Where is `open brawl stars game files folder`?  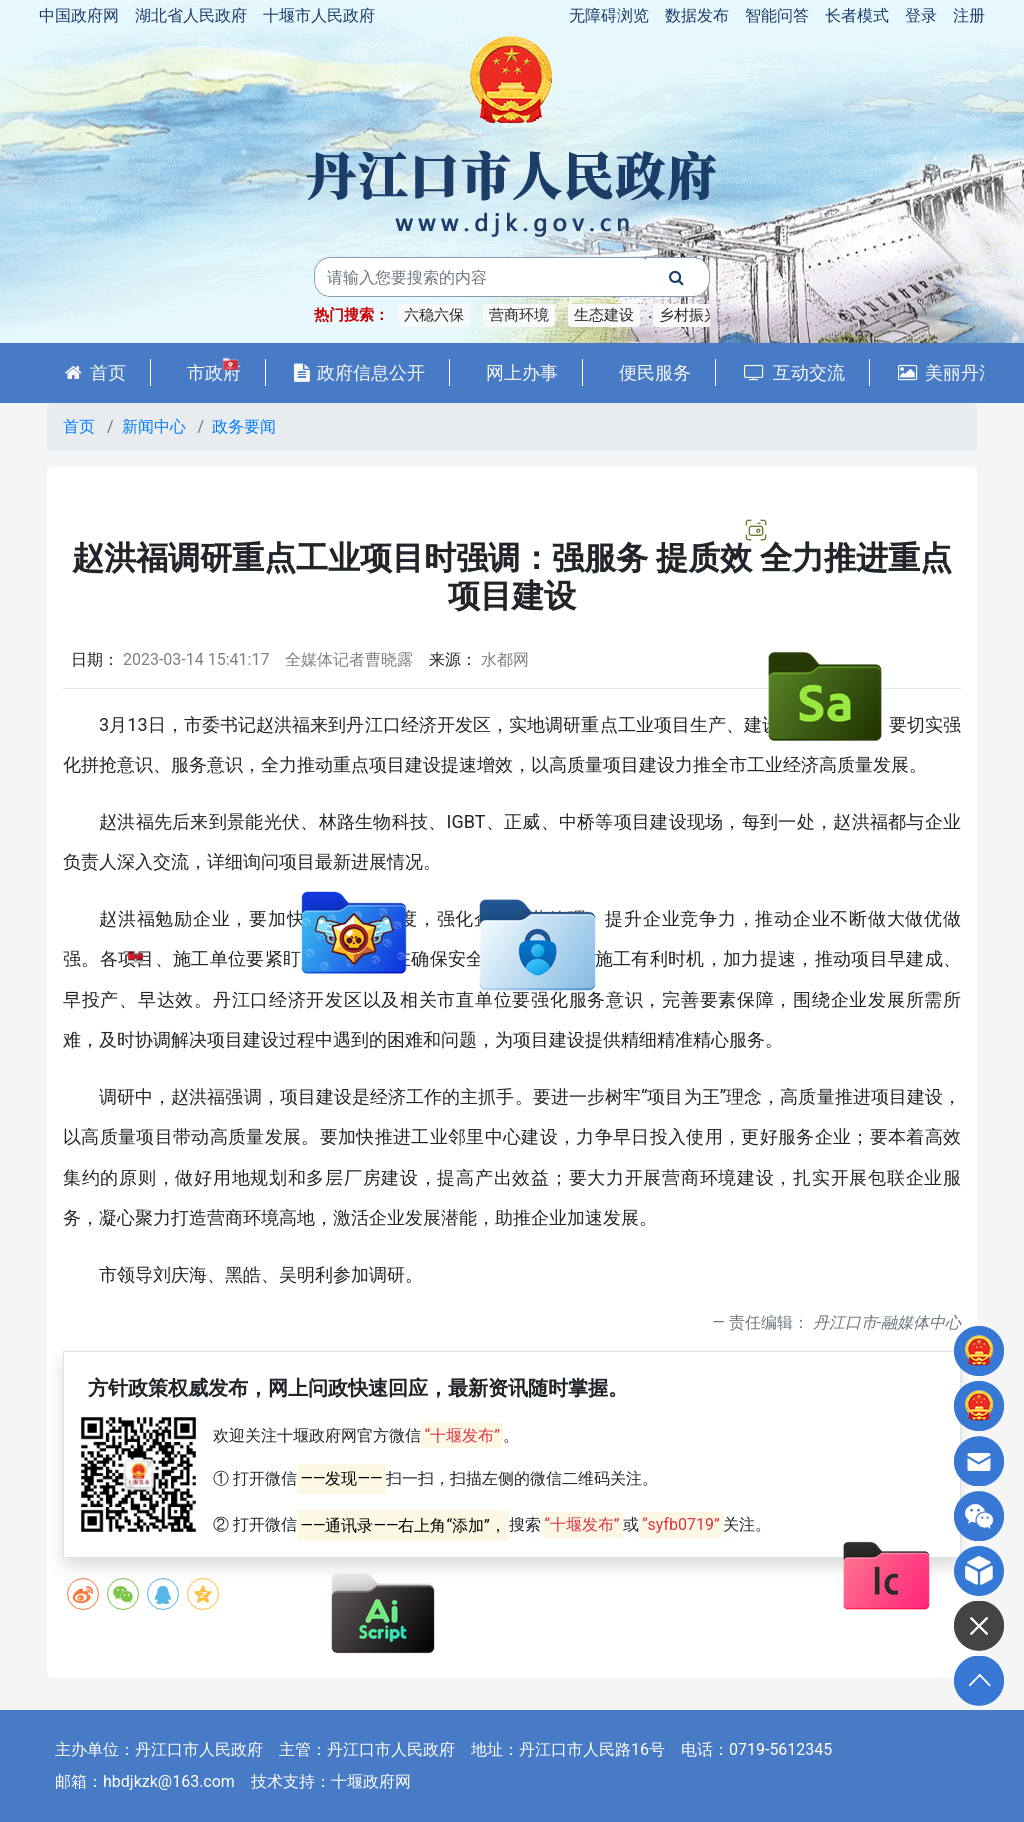 open brawl stars game files folder is located at coordinates (353, 935).